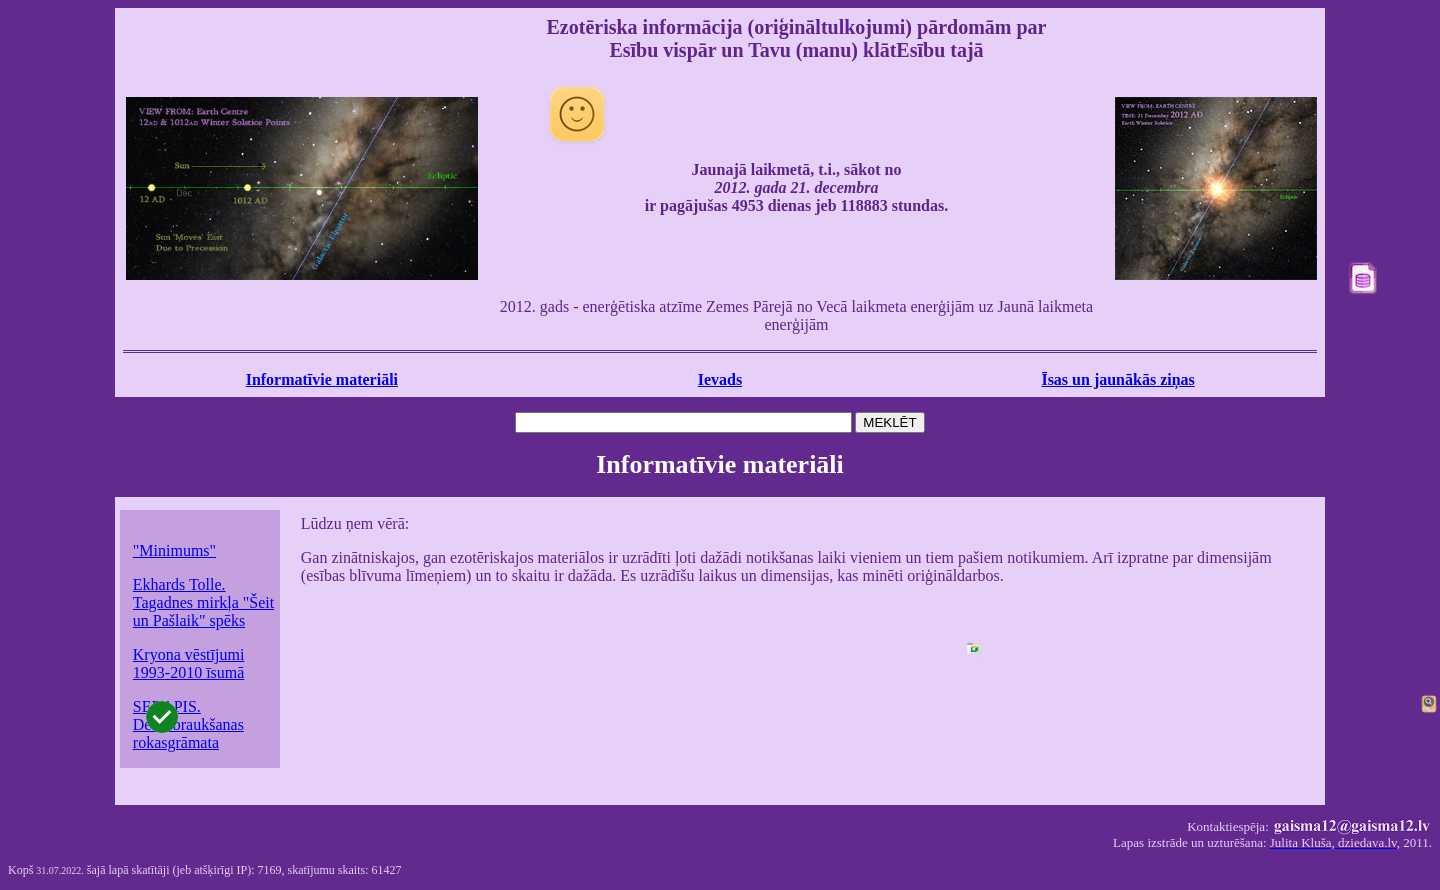 The width and height of the screenshot is (1440, 890). What do you see at coordinates (162, 717) in the screenshot?
I see `confirm or apply changes` at bounding box center [162, 717].